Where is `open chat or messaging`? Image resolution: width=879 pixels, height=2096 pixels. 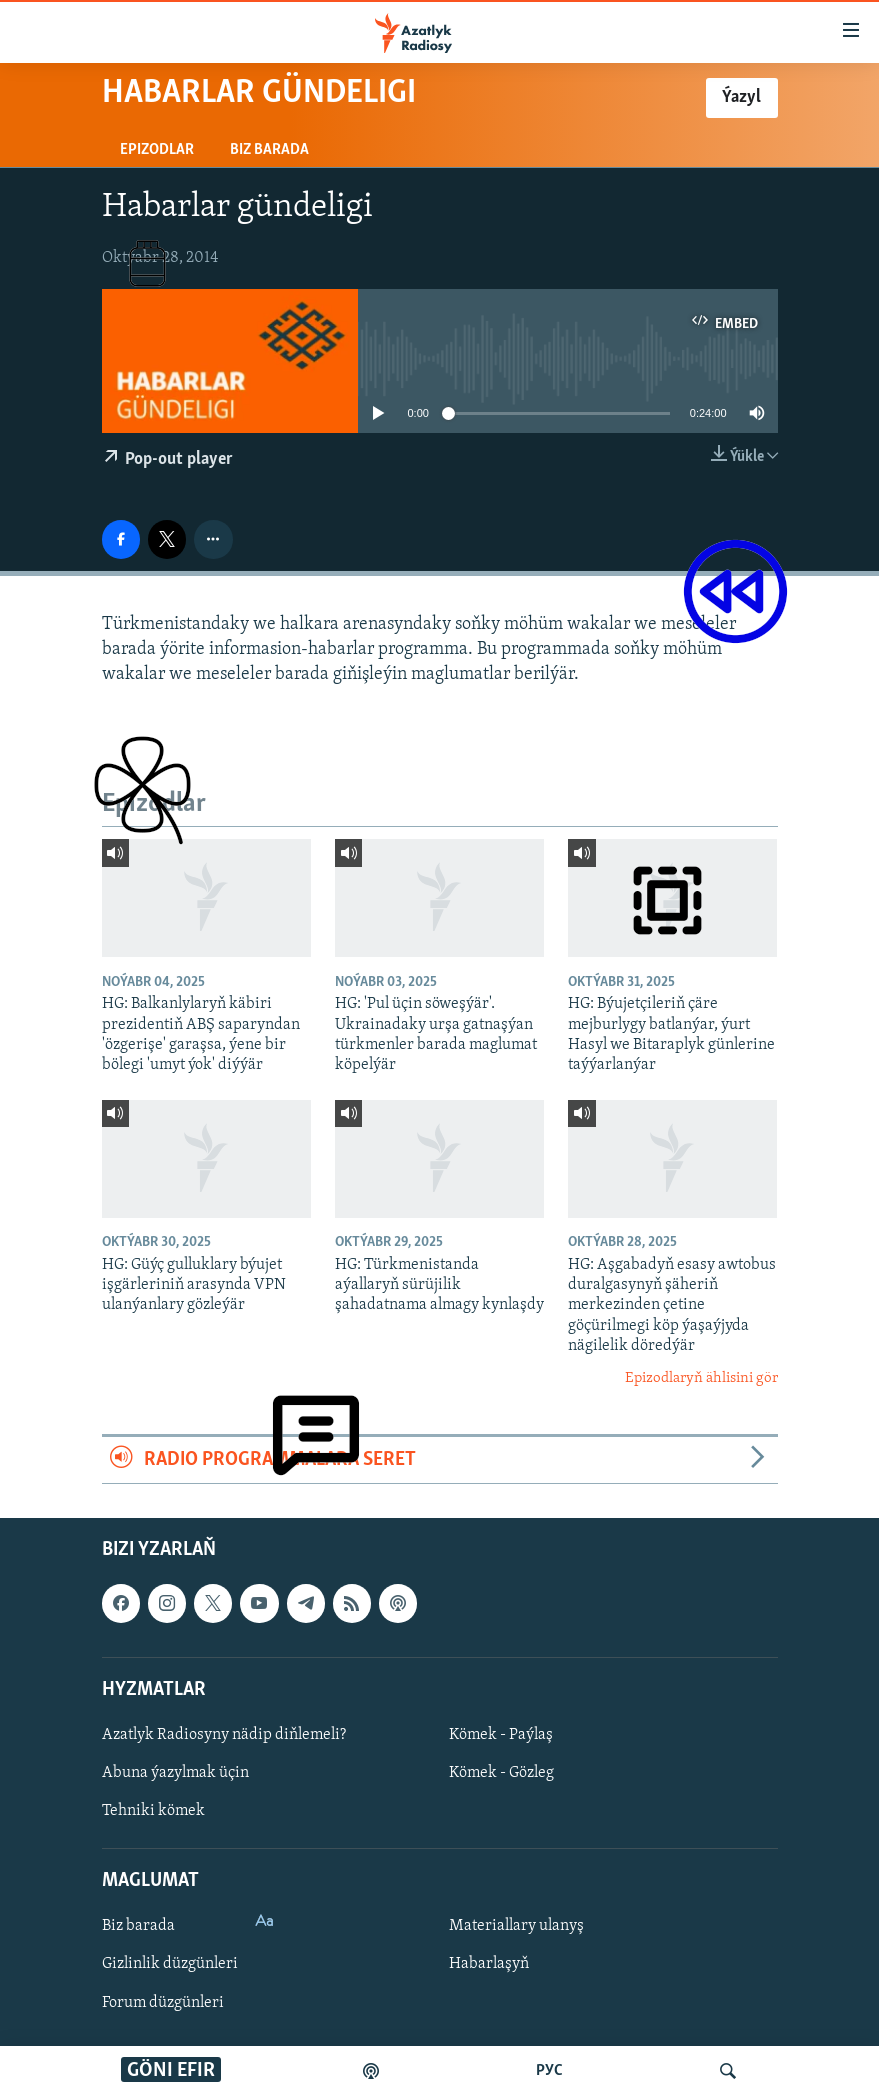
open chat or messaging is located at coordinates (316, 1429).